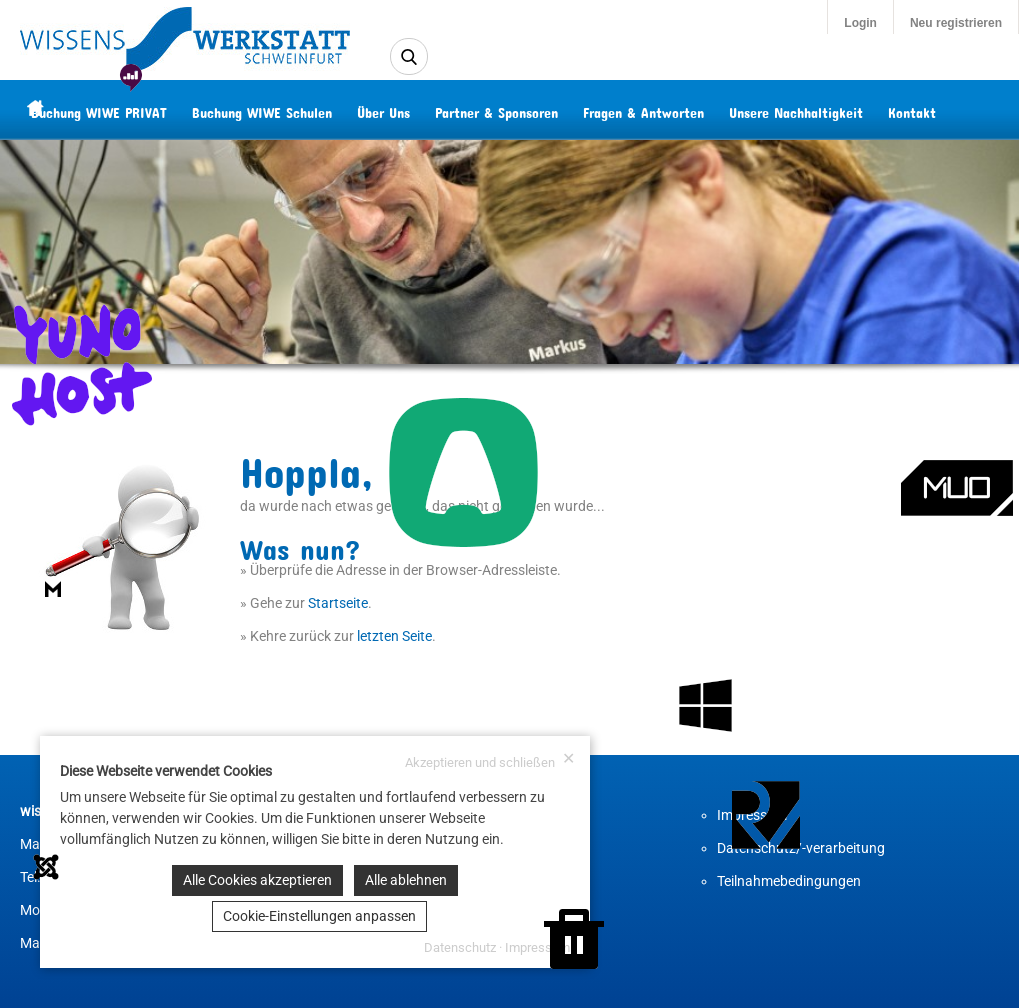 The height and width of the screenshot is (1008, 1019). What do you see at coordinates (46, 867) in the screenshot?
I see `joomla content management system logo` at bounding box center [46, 867].